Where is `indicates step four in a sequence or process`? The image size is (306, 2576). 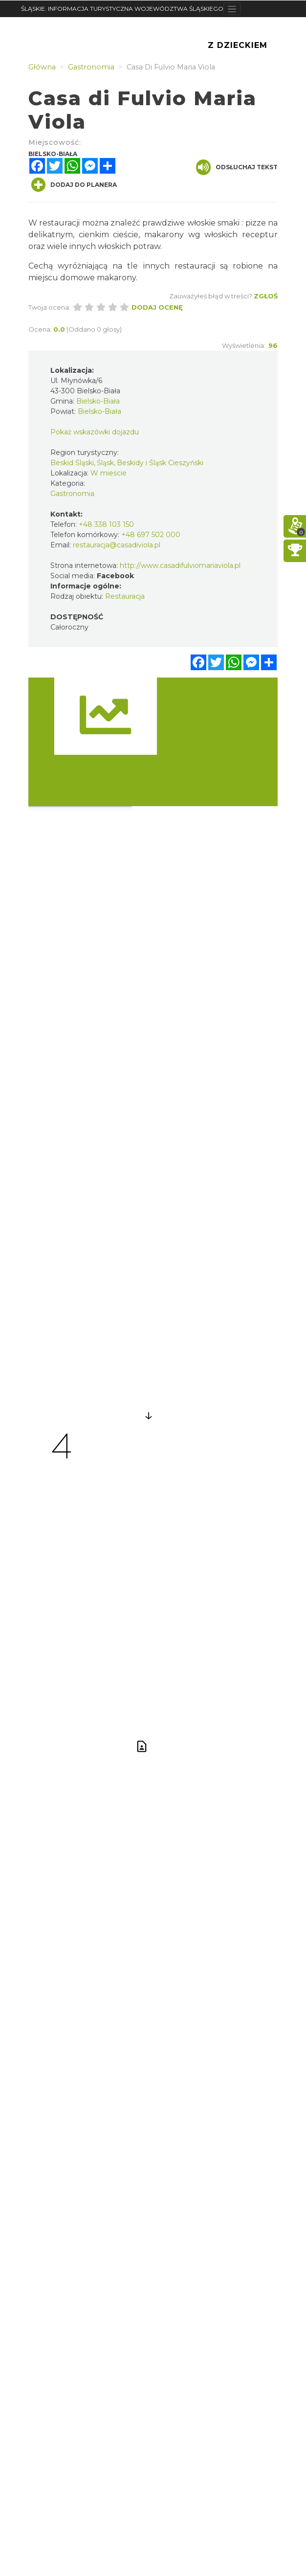 indicates step four in a sequence or process is located at coordinates (62, 1446).